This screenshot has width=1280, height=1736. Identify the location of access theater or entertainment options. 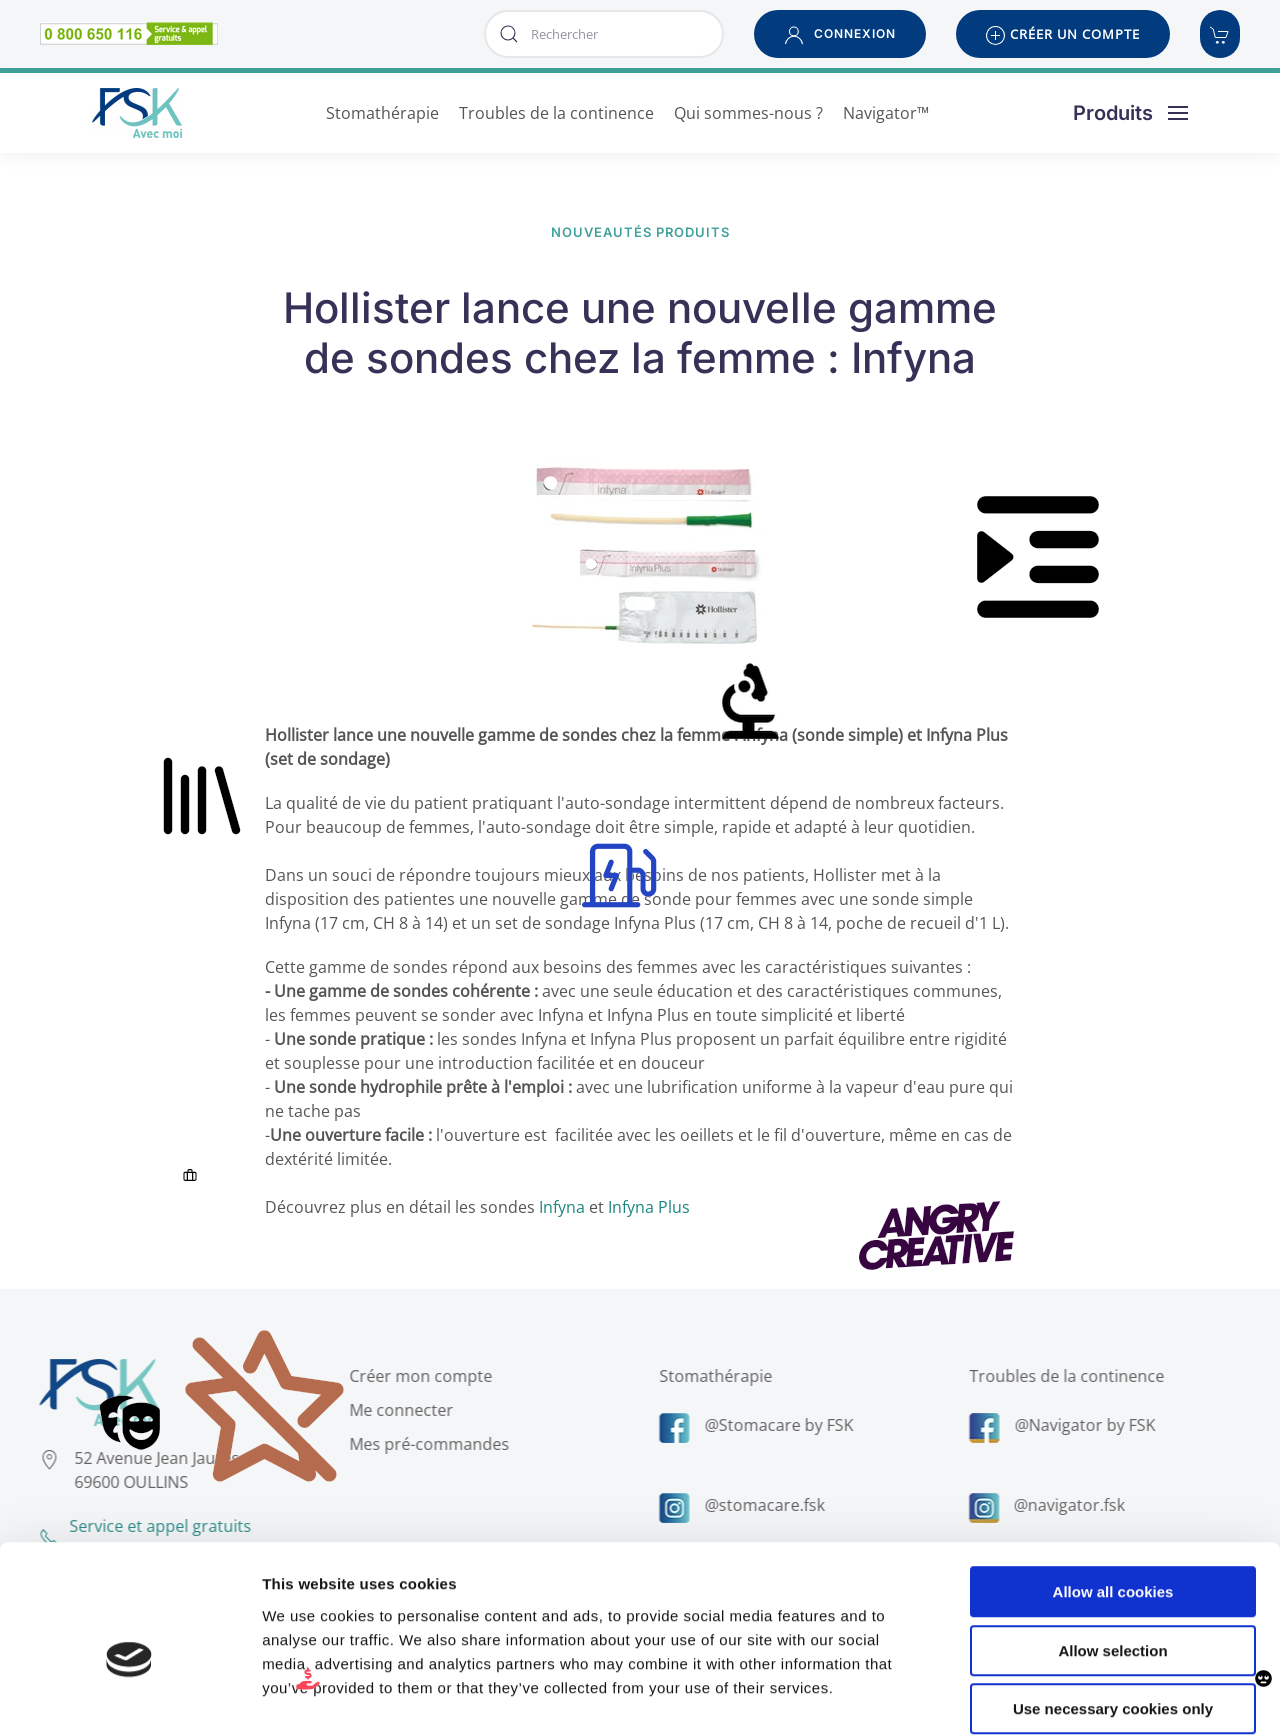
(131, 1423).